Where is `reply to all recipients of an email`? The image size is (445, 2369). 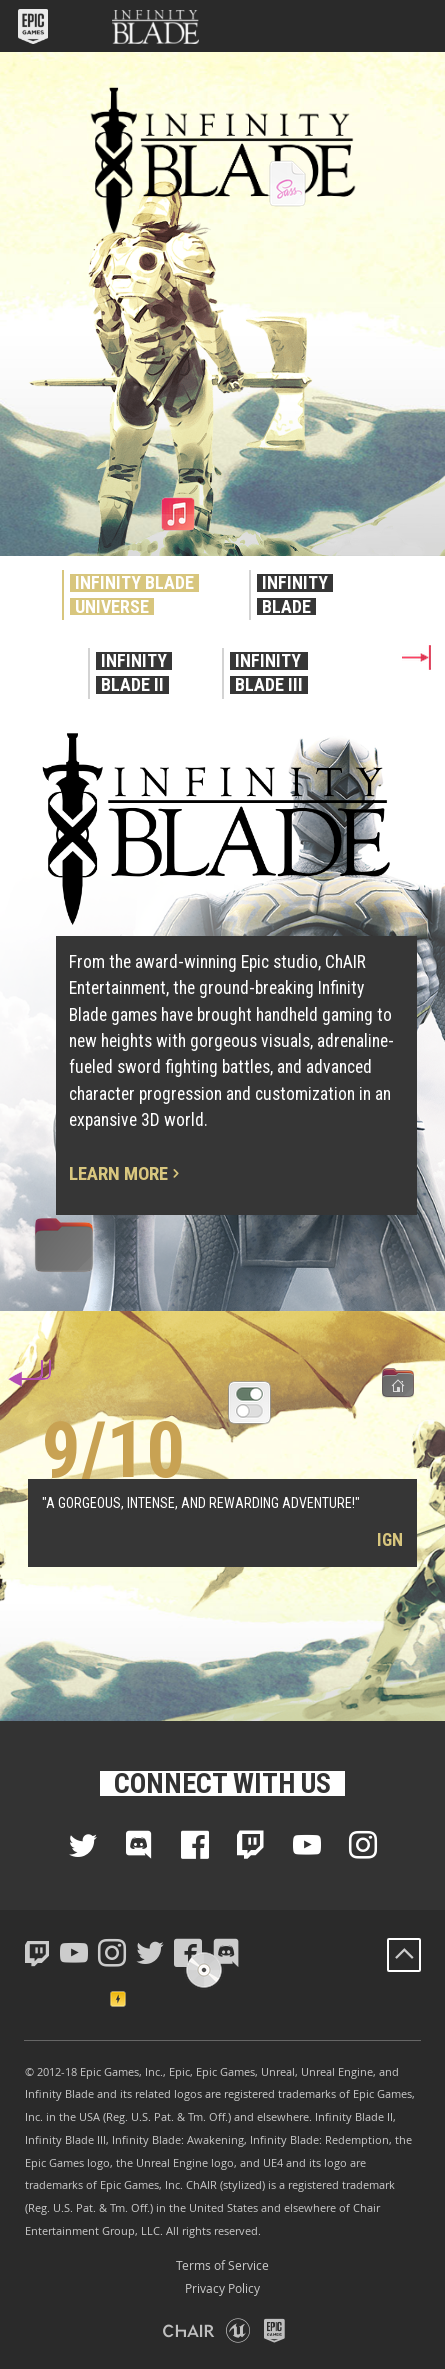 reply to all recipients of an email is located at coordinates (29, 1370).